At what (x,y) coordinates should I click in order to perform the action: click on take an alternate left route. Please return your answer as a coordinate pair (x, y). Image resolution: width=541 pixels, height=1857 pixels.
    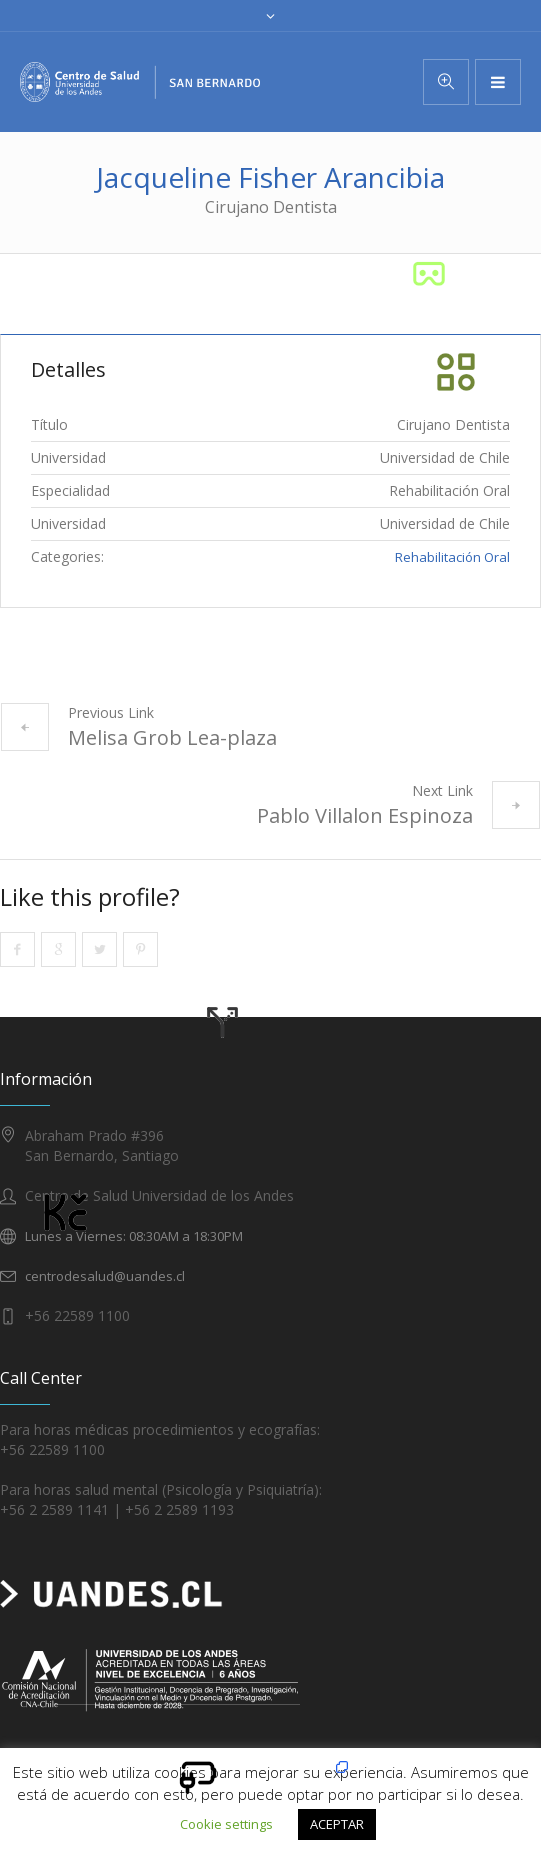
    Looking at the image, I should click on (222, 1022).